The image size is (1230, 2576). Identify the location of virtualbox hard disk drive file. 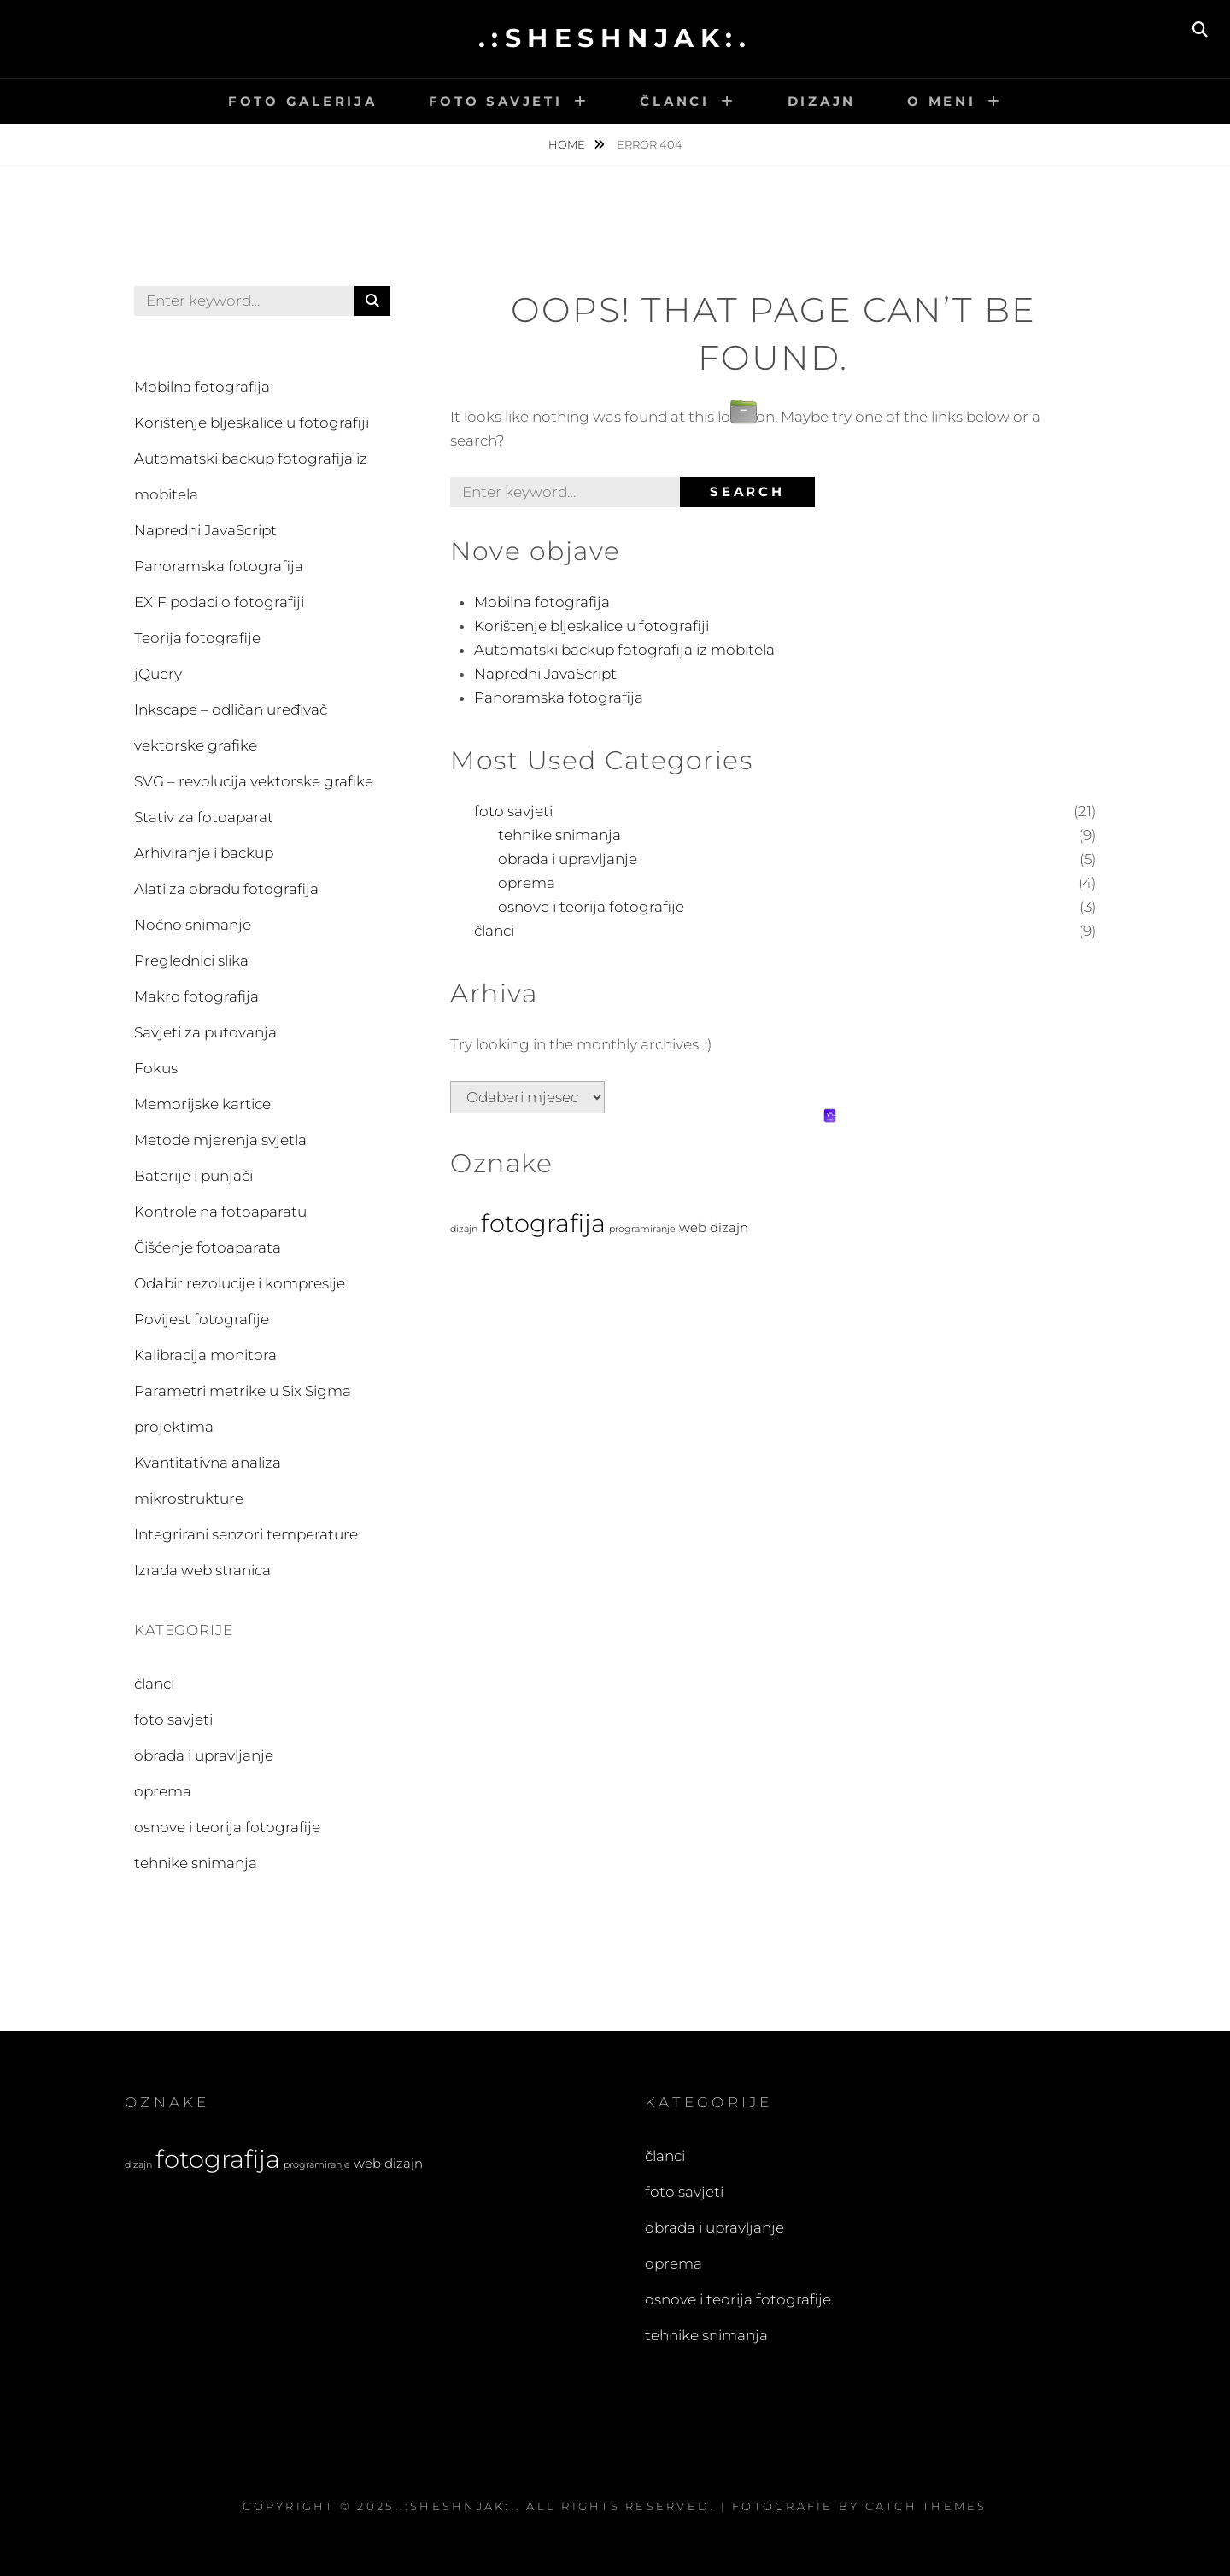
(829, 1115).